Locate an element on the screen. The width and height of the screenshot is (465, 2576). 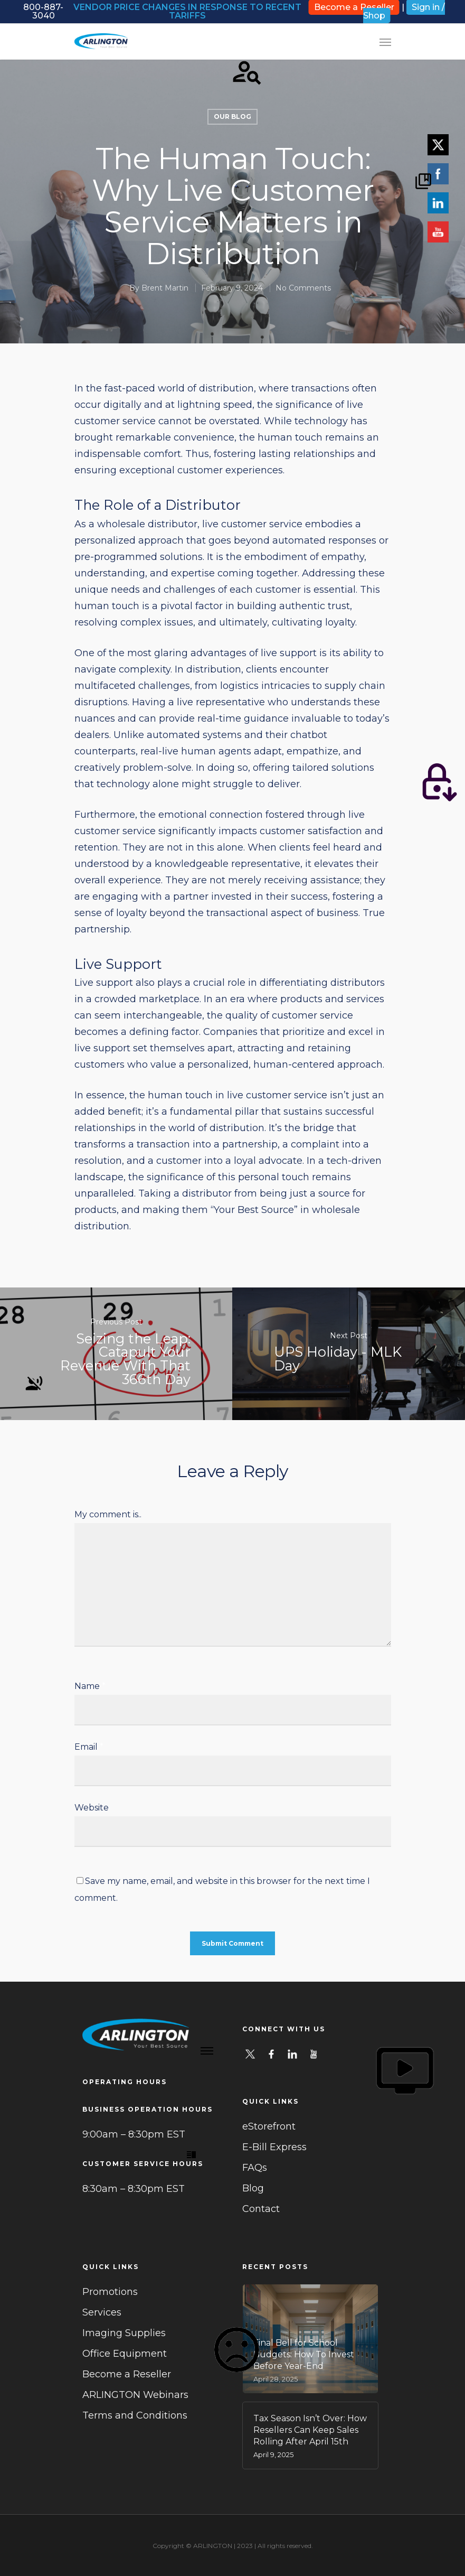
rate your experience as negative is located at coordinates (236, 2349).